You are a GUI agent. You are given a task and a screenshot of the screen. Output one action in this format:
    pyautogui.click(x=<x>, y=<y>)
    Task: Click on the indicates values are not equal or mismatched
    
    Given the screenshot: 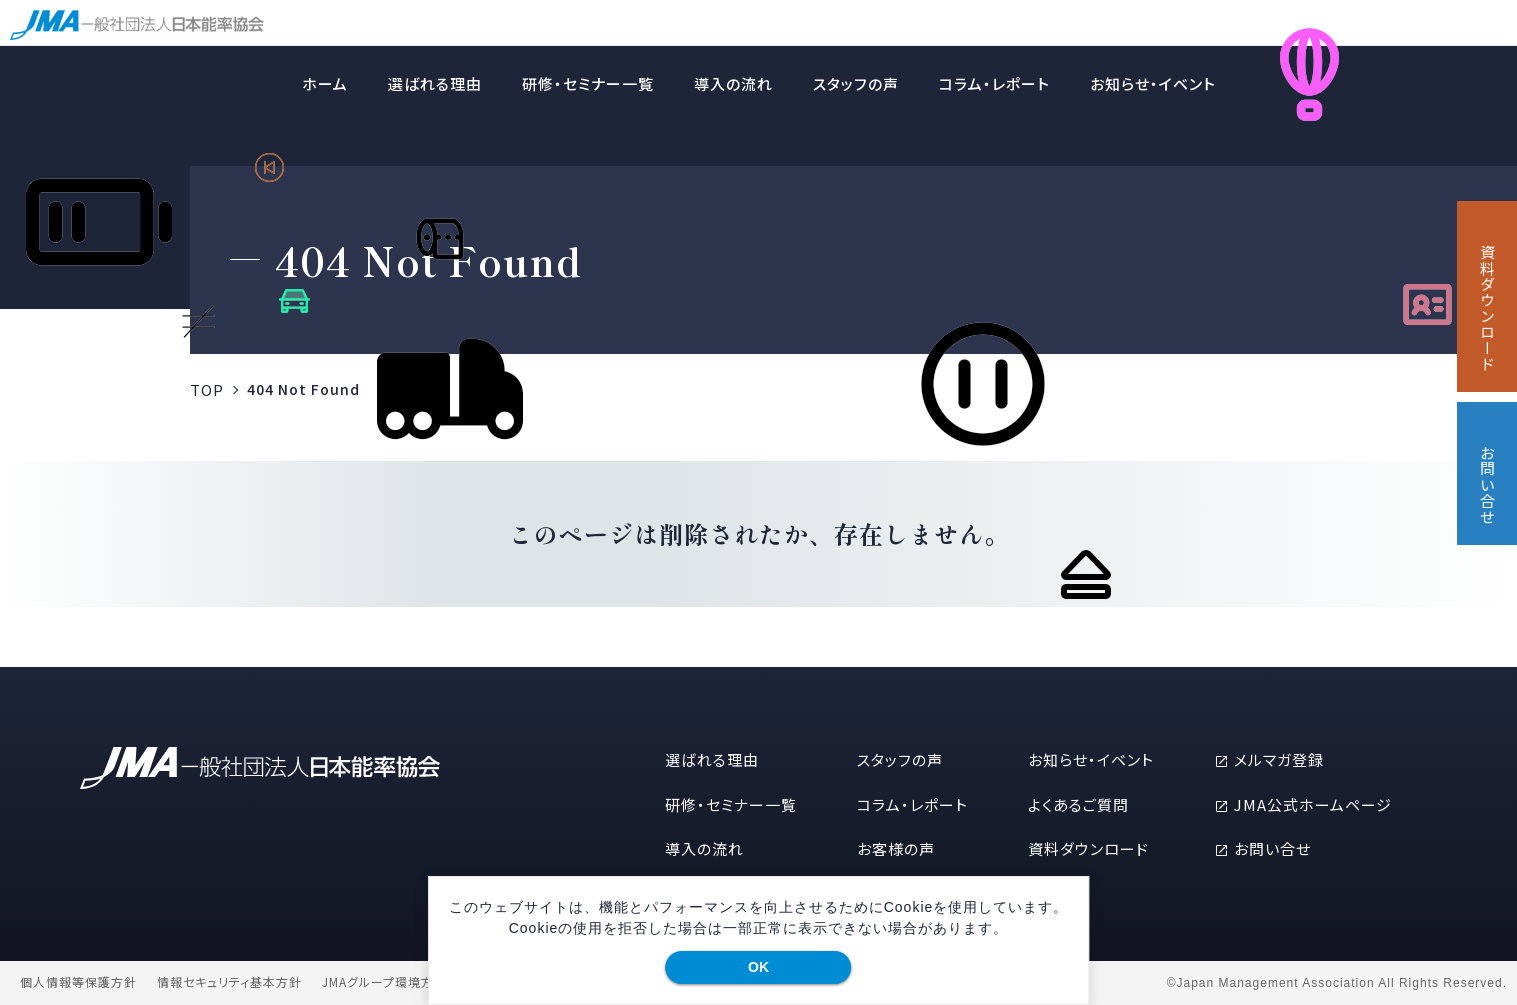 What is the action you would take?
    pyautogui.click(x=198, y=321)
    